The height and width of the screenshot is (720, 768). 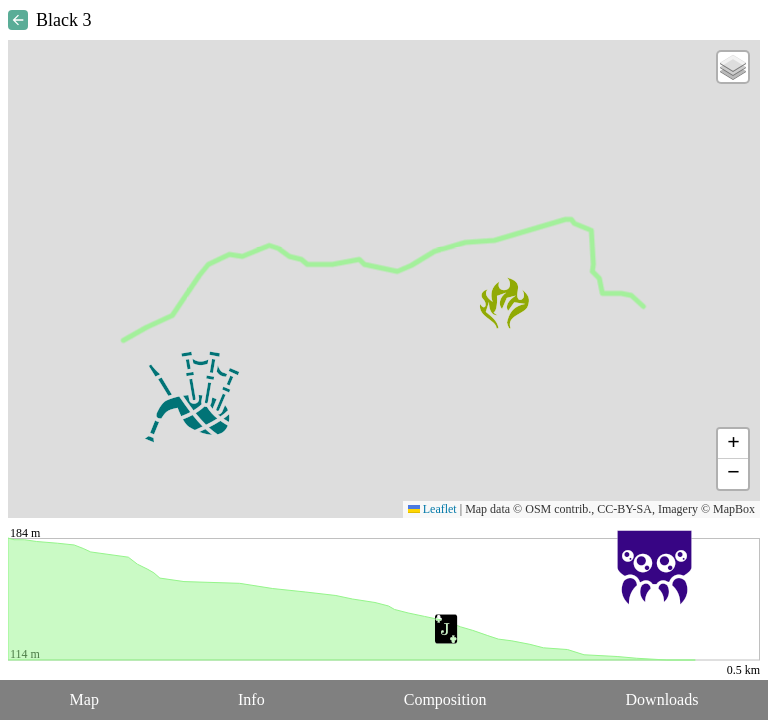 I want to click on activate fire attack ability, so click(x=504, y=303).